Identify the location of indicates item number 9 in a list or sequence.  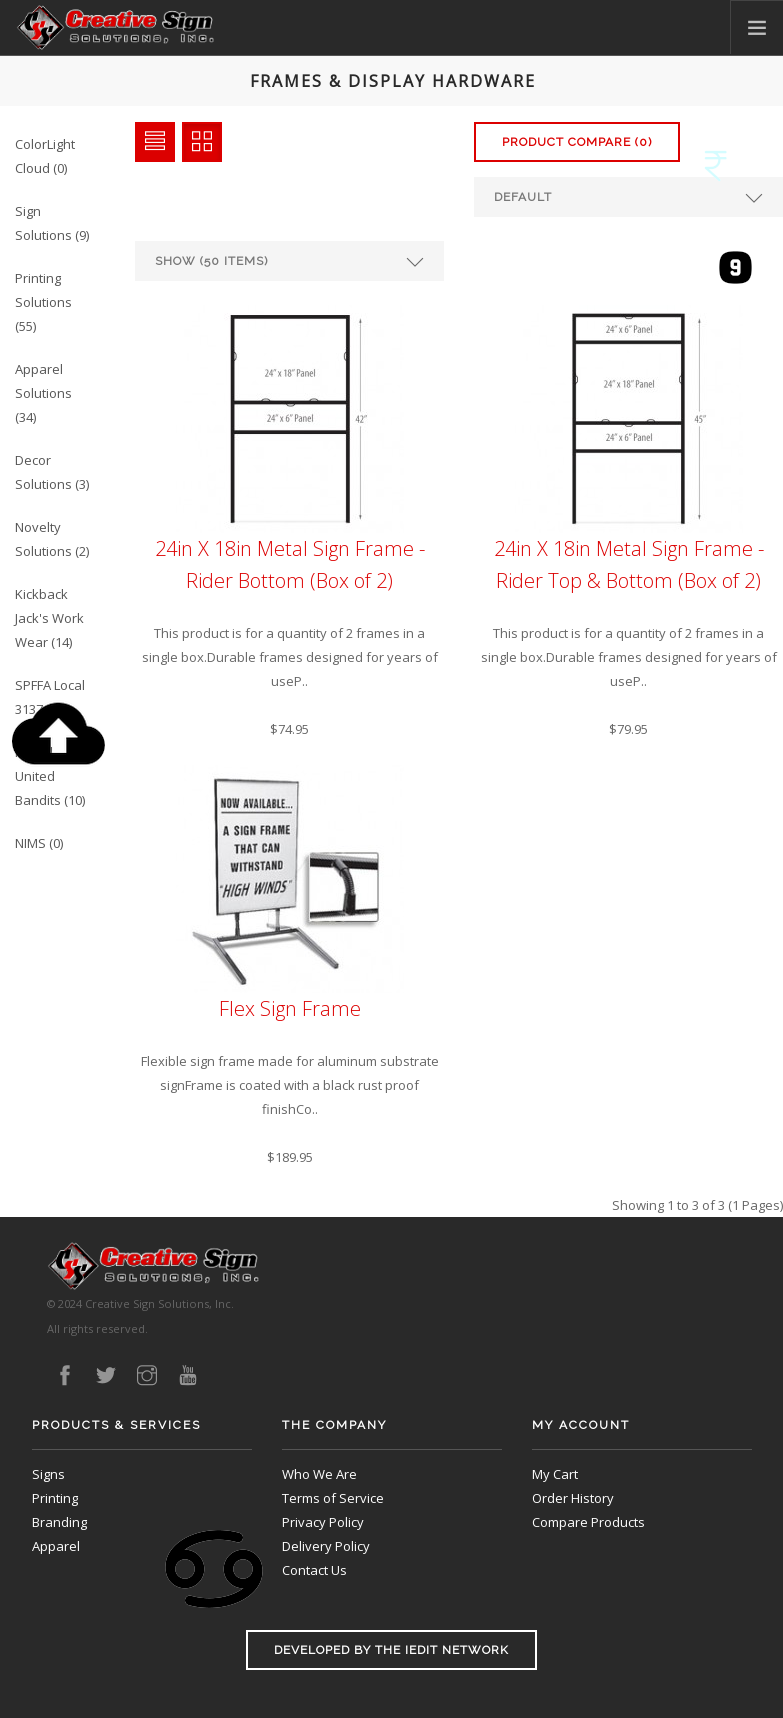
(735, 267).